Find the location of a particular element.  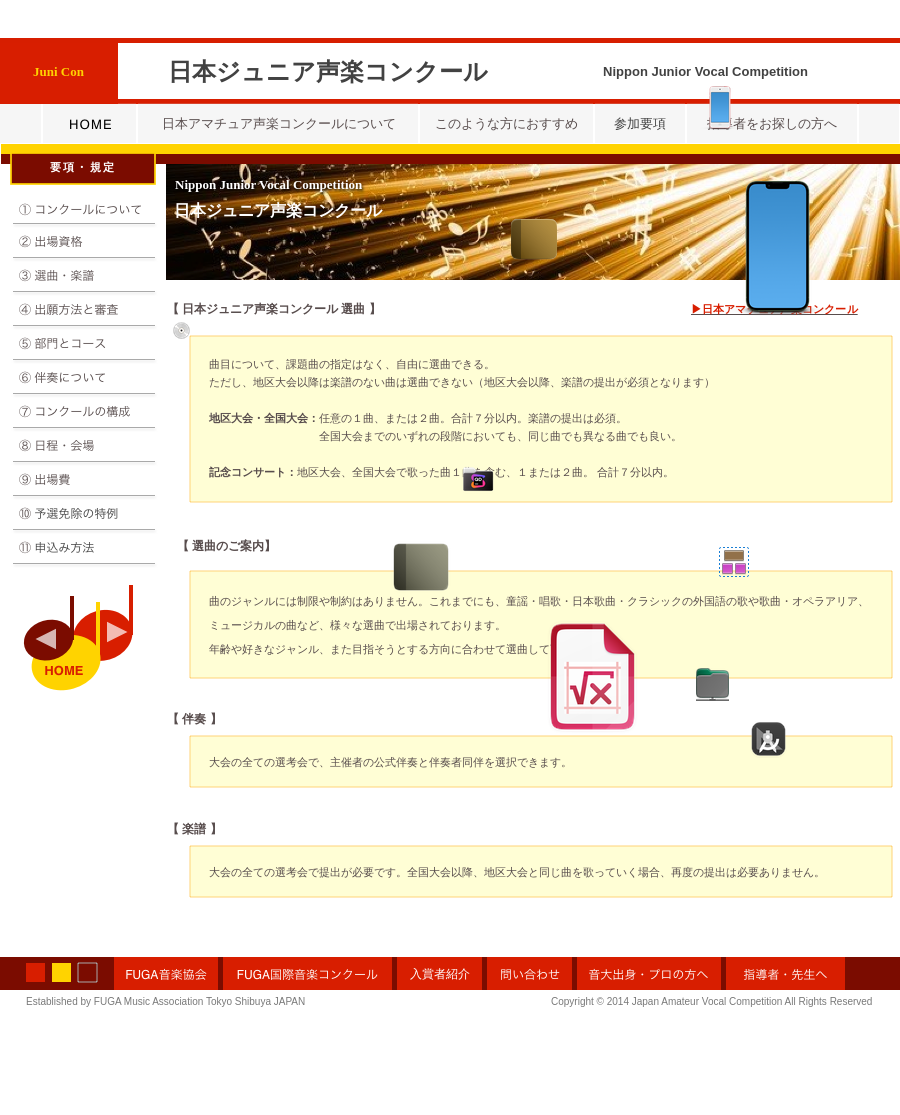

access the desktop folder is located at coordinates (421, 565).